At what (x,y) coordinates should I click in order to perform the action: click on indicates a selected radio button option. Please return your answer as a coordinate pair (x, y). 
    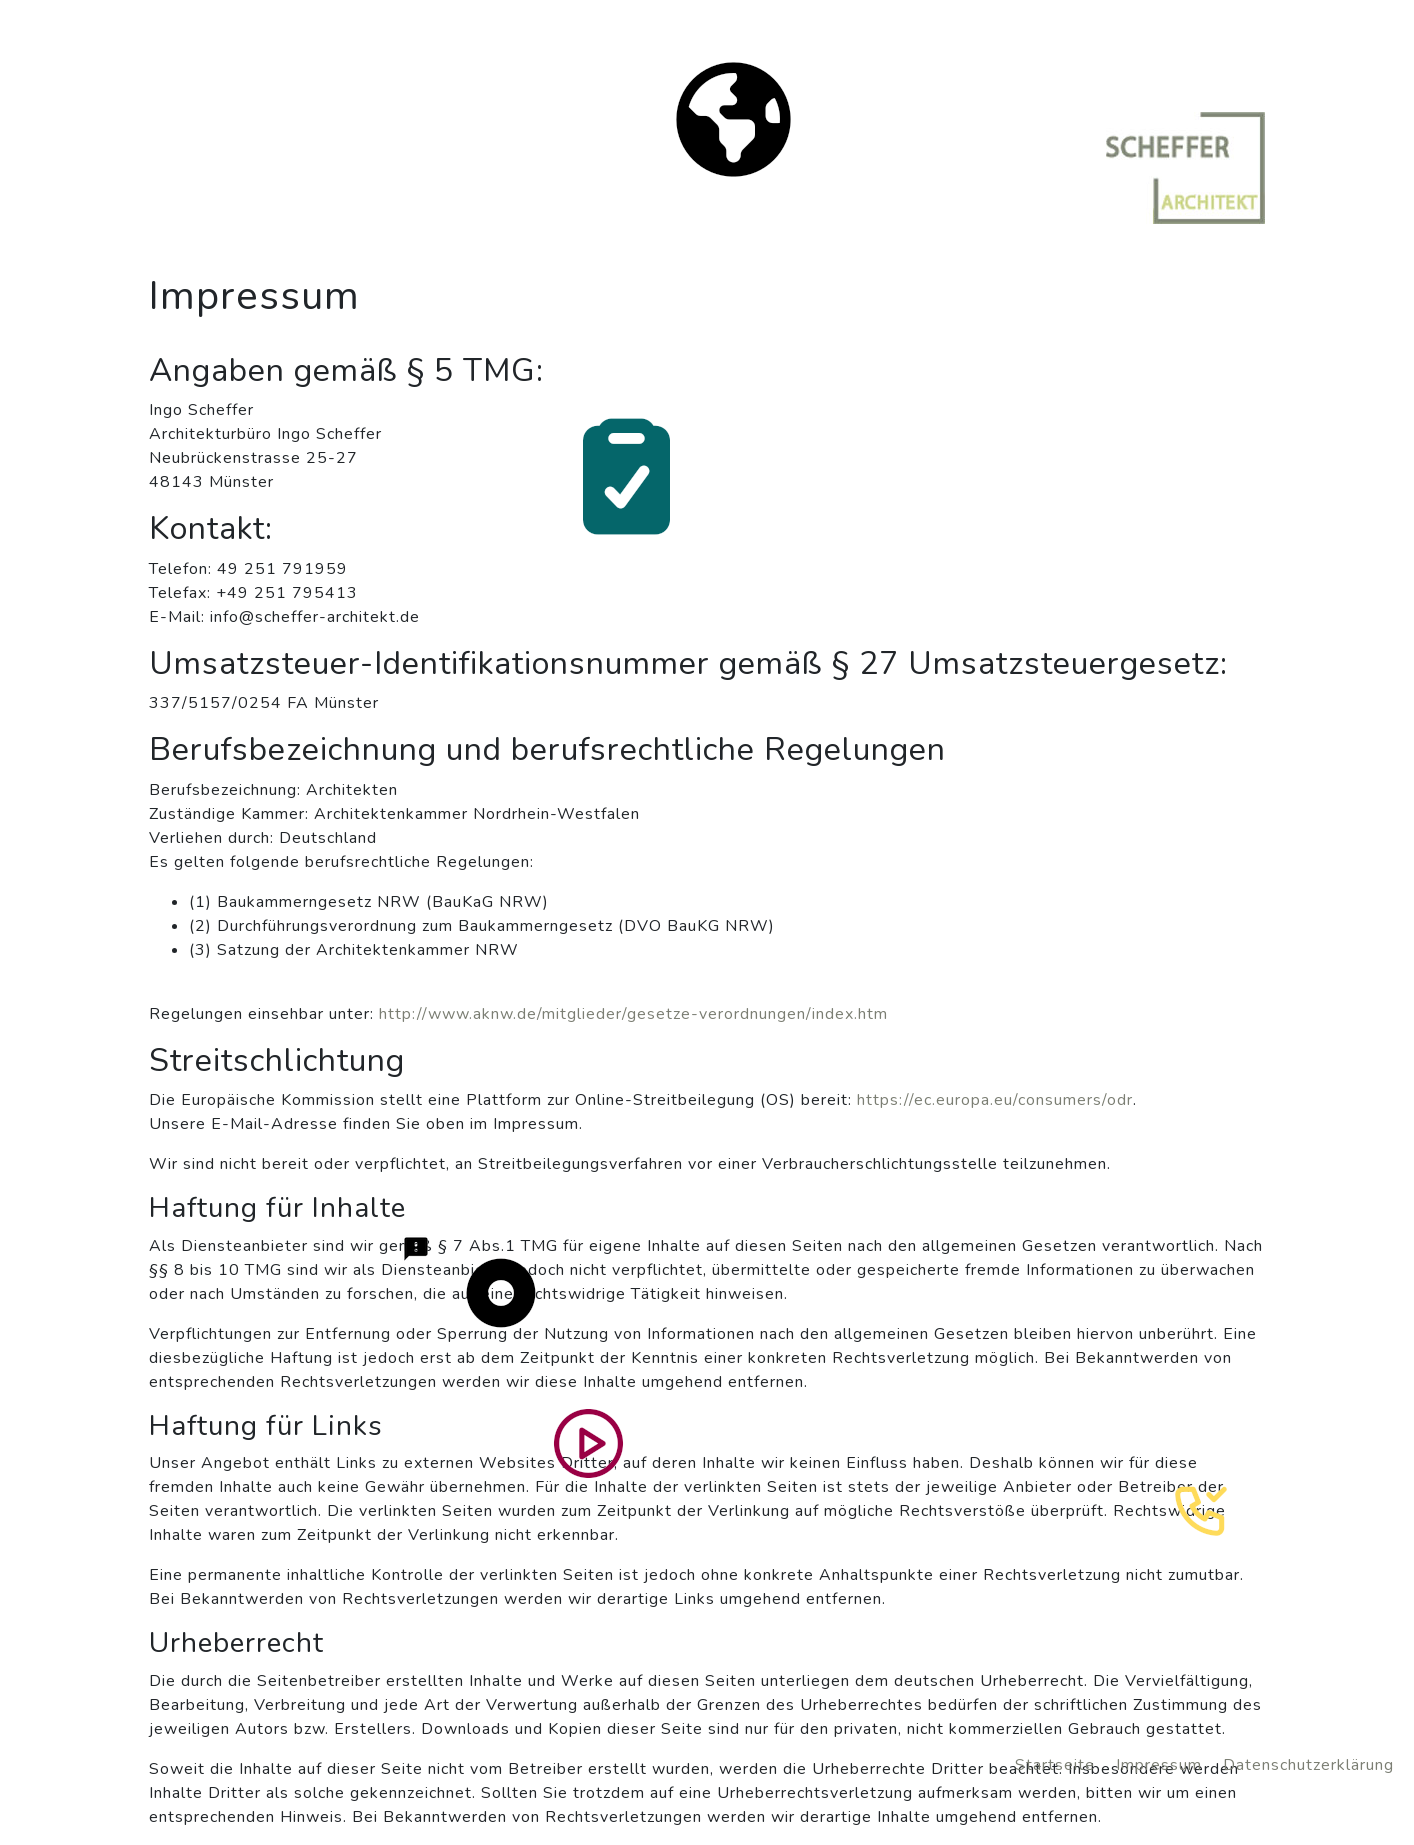
    Looking at the image, I should click on (501, 1293).